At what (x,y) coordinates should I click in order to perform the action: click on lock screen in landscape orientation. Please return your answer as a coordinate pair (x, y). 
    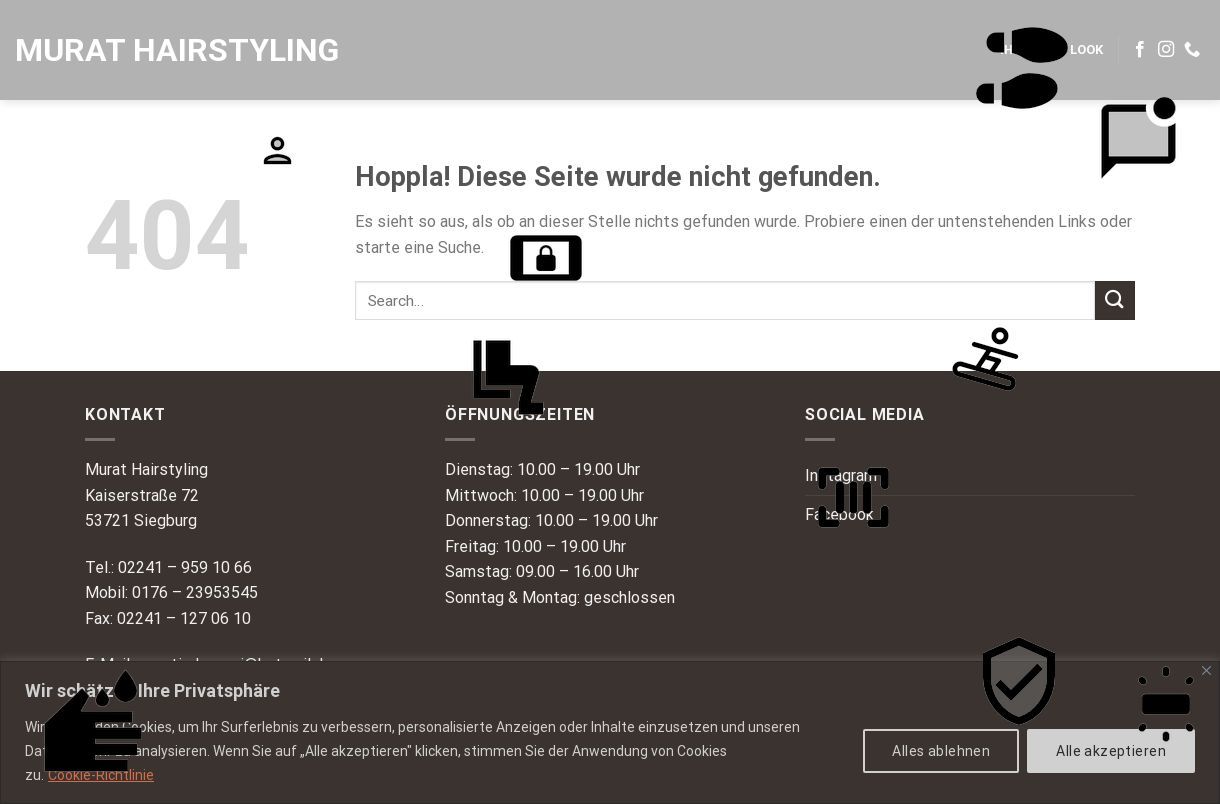
    Looking at the image, I should click on (546, 258).